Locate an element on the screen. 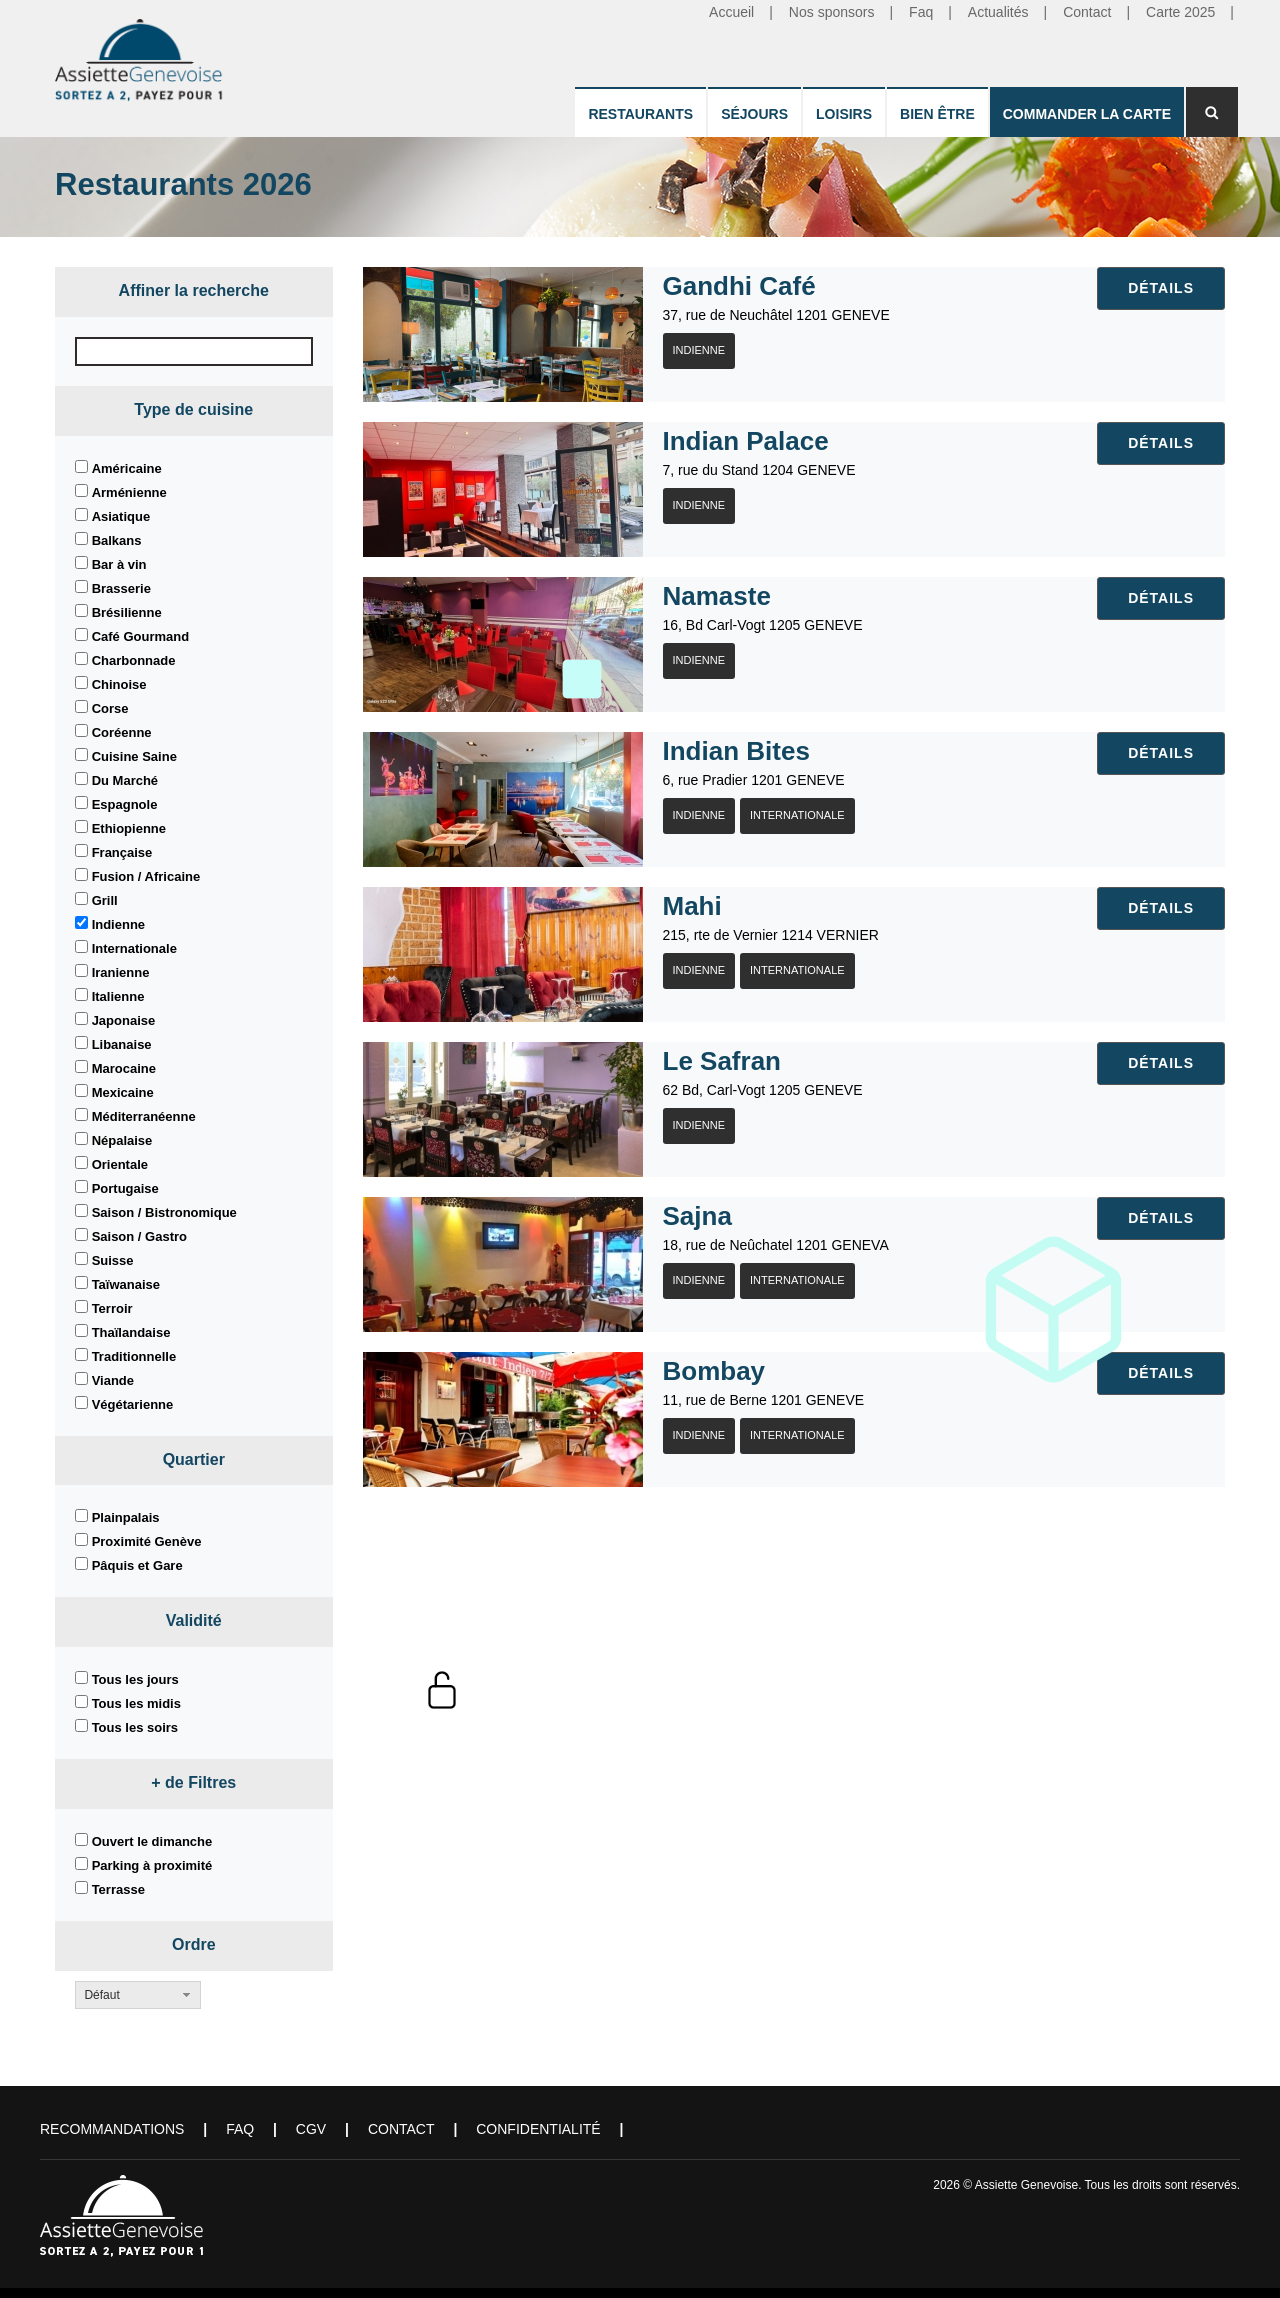  indicates an unlocked or unsecured state is located at coordinates (442, 1690).